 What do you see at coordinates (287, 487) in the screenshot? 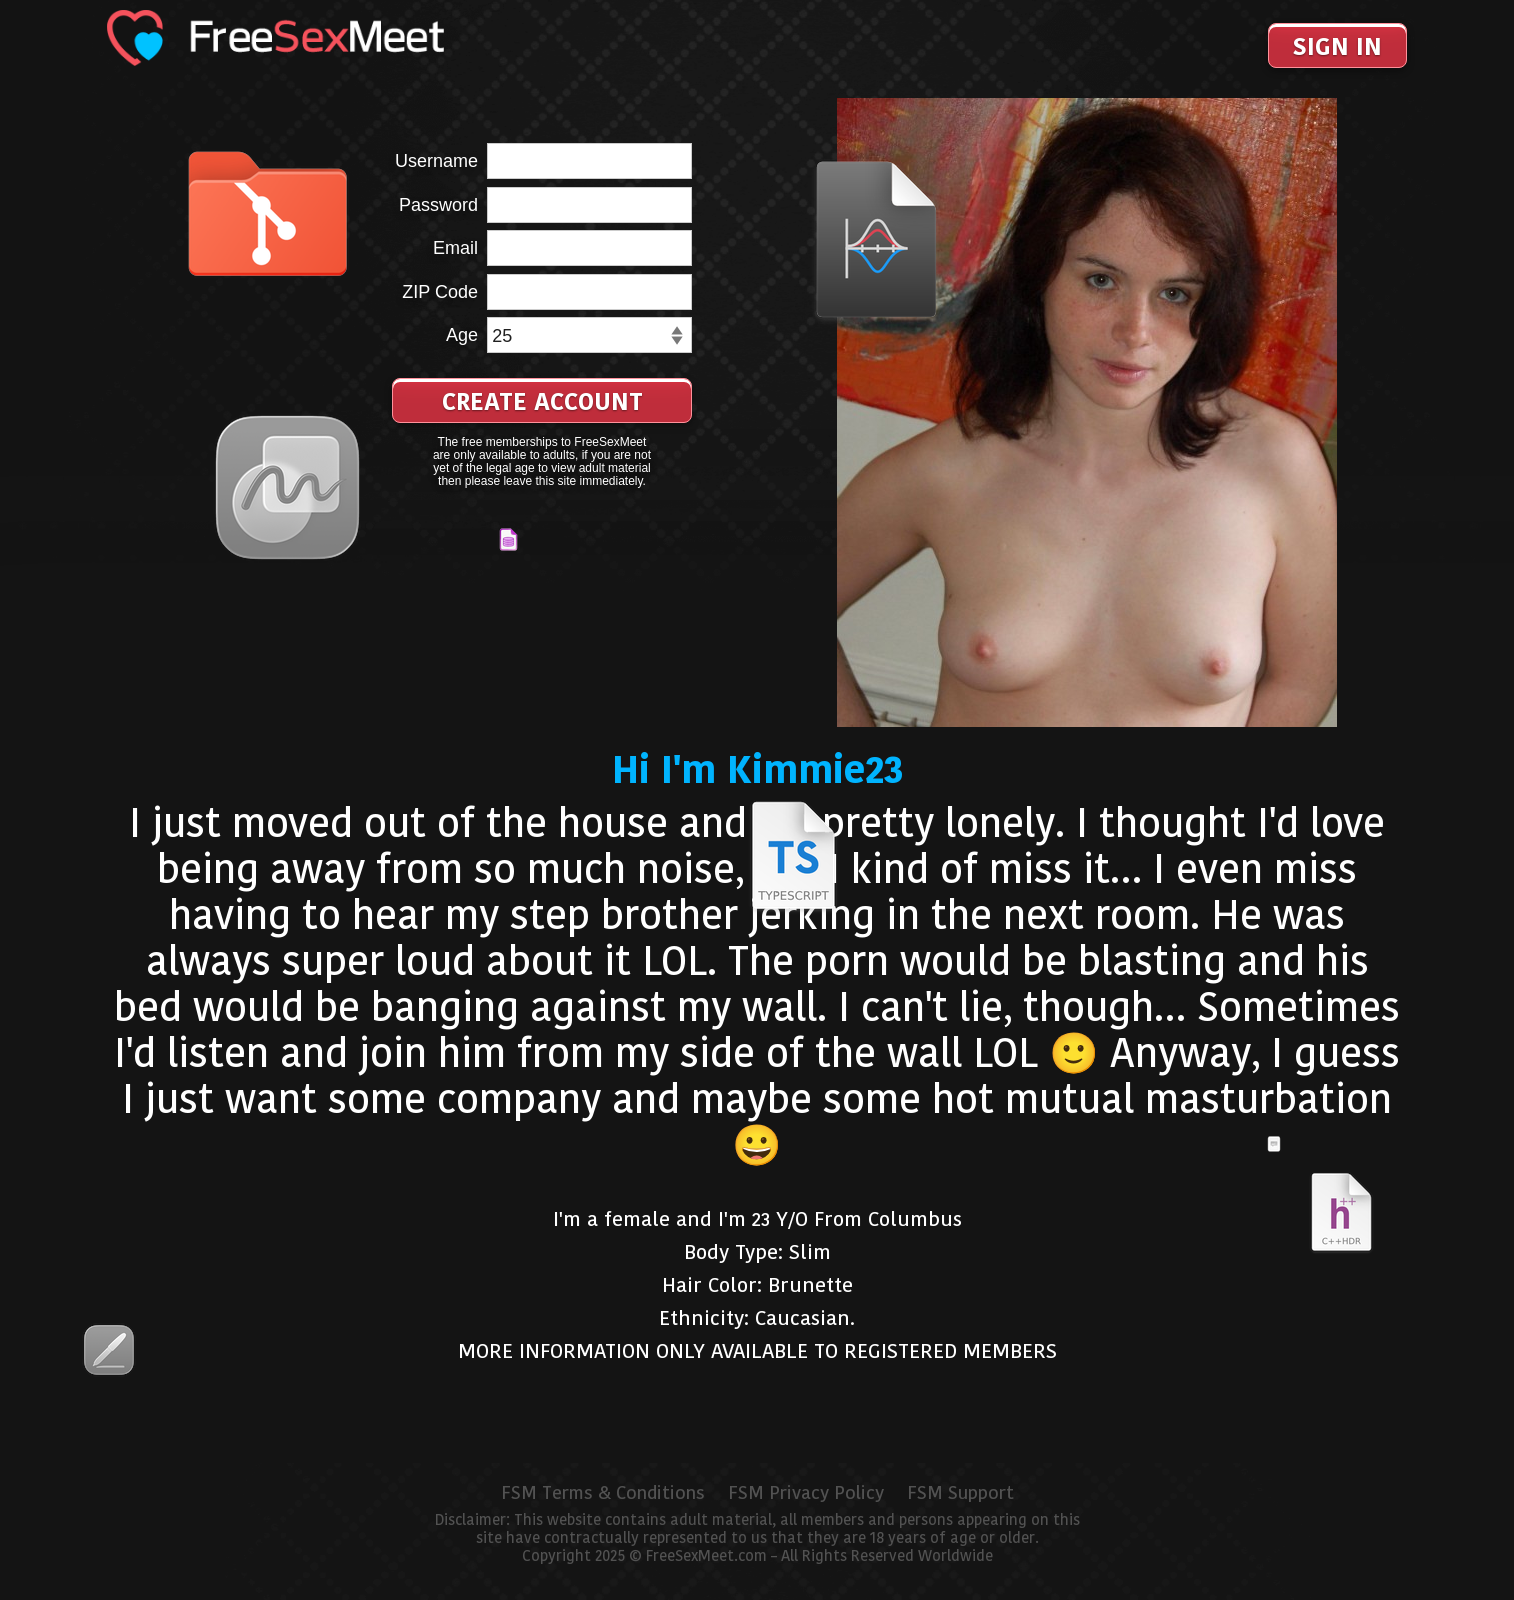
I see `open freeform app for brainstorming and sketching` at bounding box center [287, 487].